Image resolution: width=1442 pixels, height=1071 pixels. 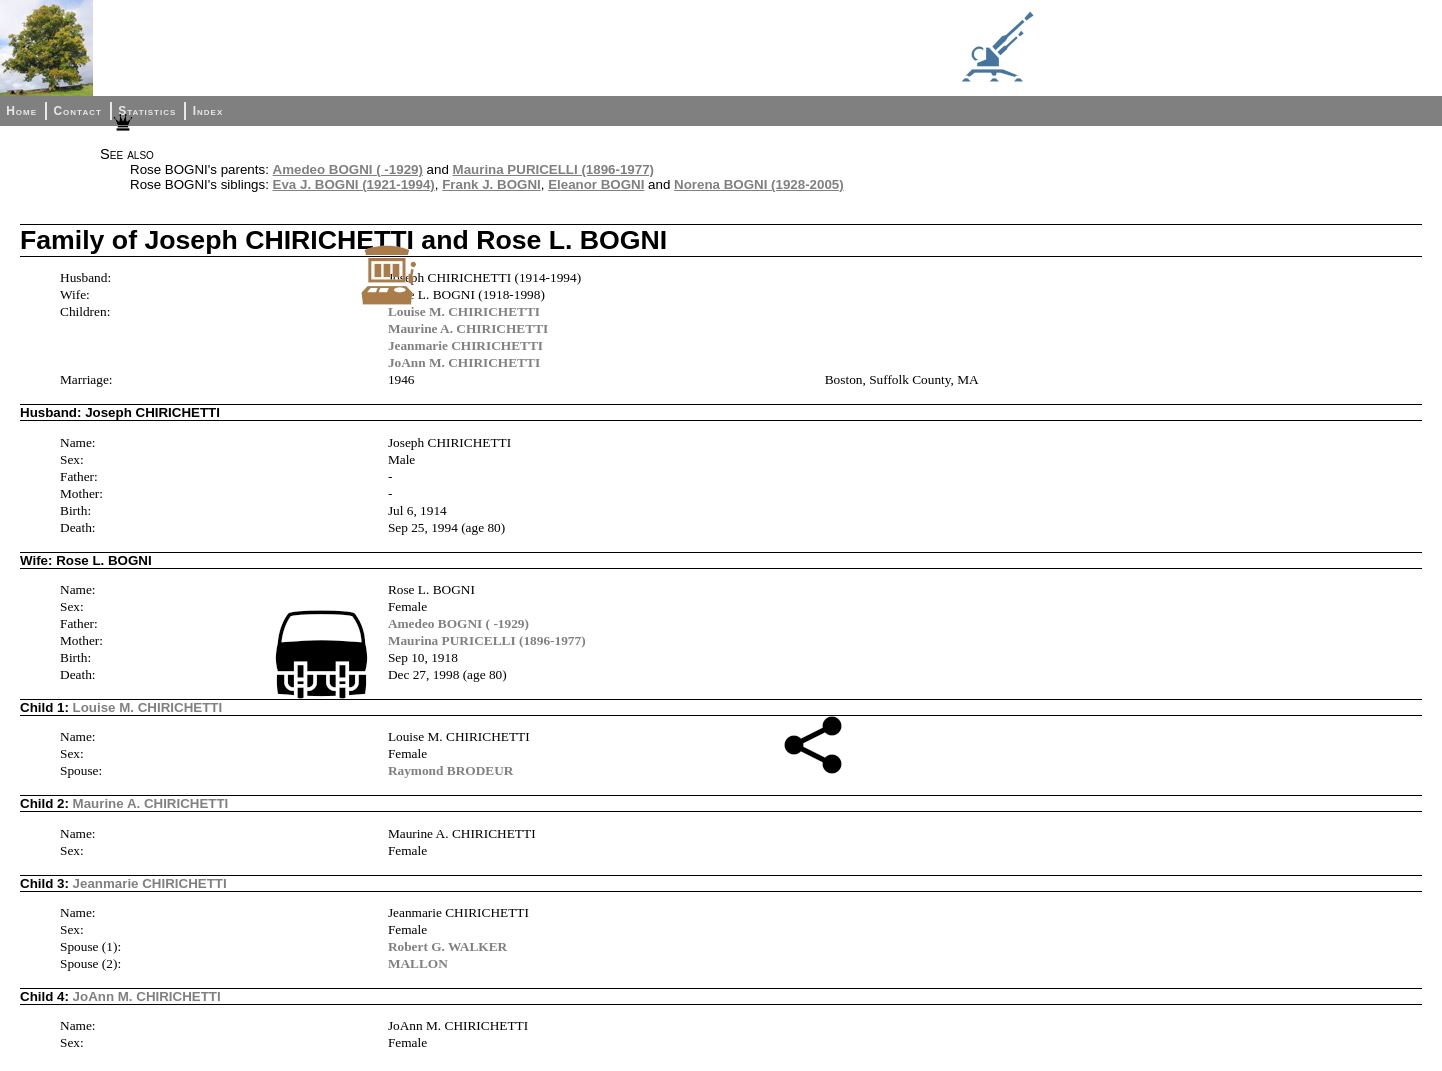 What do you see at coordinates (123, 121) in the screenshot?
I see `chess queen game piece` at bounding box center [123, 121].